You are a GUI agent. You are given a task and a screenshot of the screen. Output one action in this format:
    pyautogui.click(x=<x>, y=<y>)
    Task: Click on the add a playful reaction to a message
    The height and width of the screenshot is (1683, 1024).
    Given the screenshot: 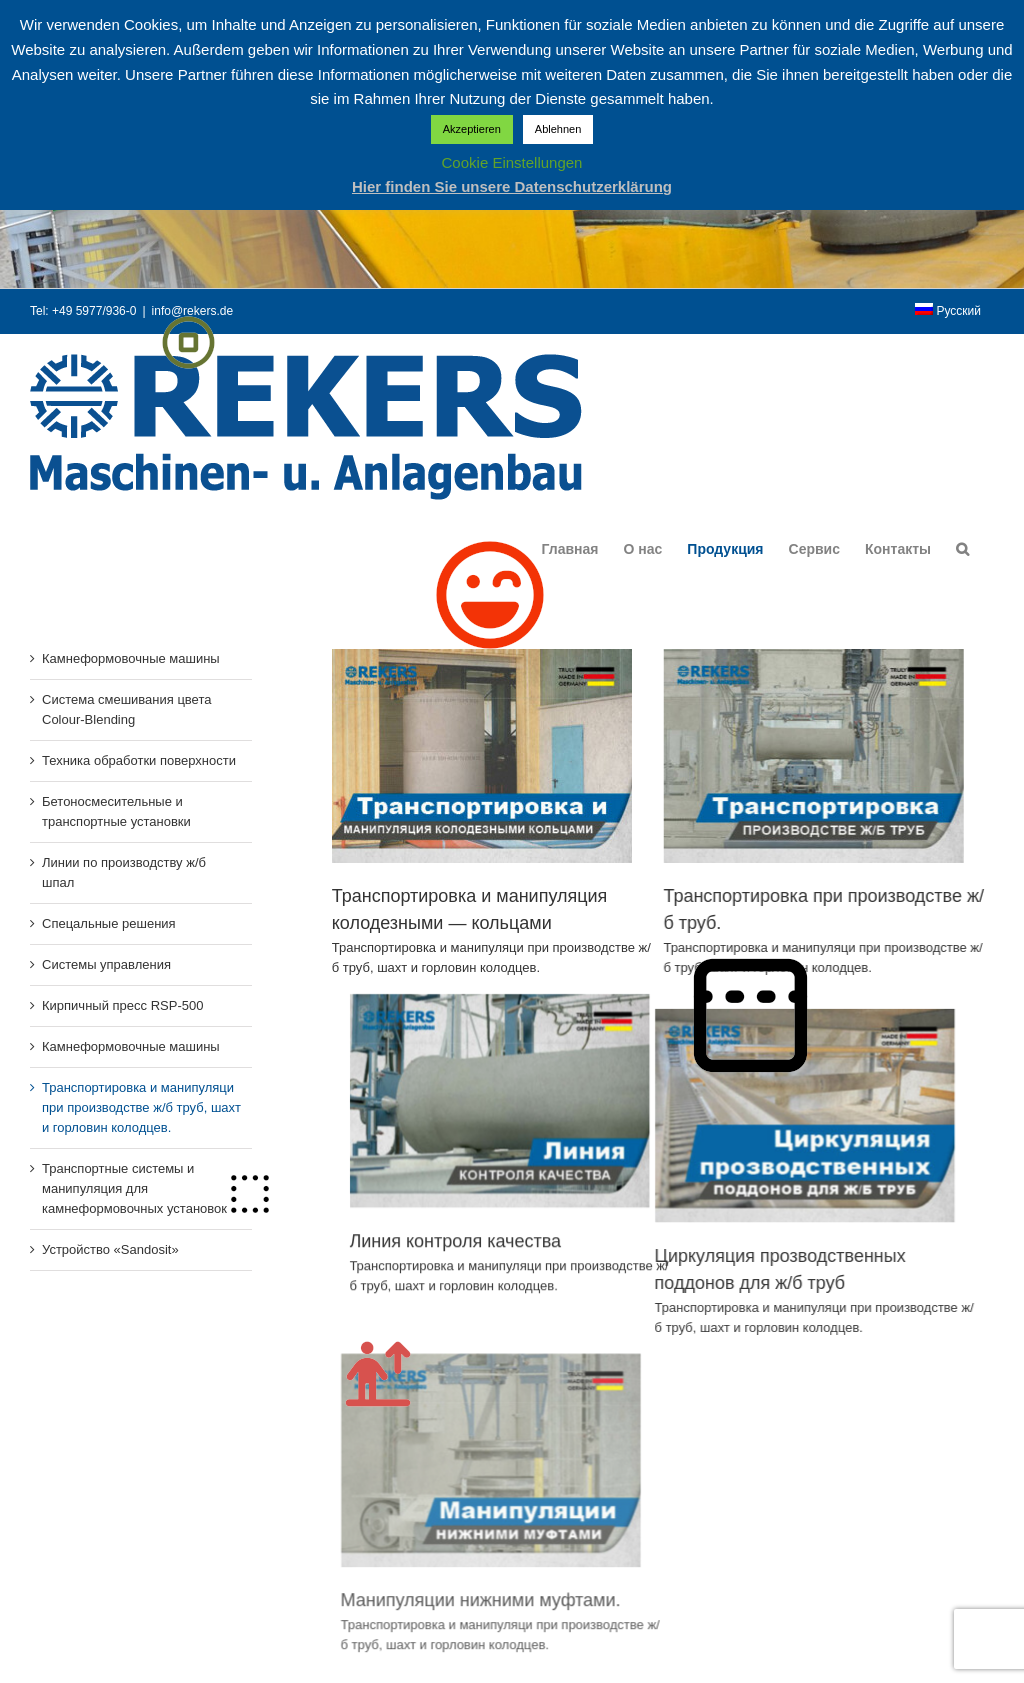 What is the action you would take?
    pyautogui.click(x=490, y=595)
    